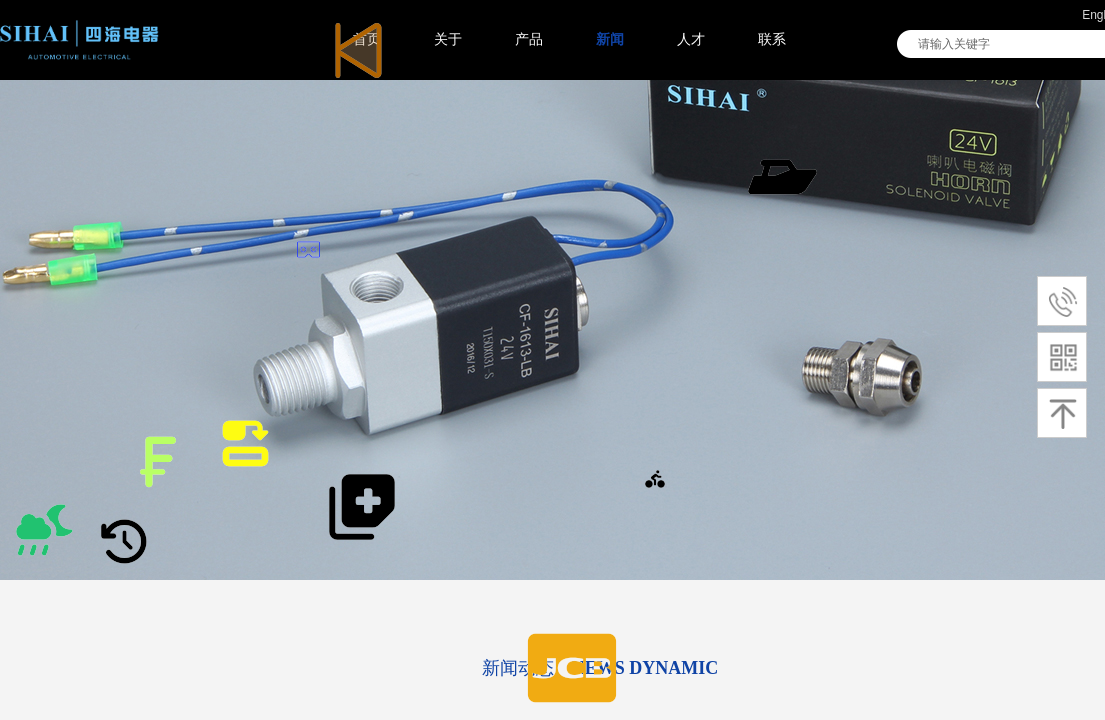 This screenshot has width=1105, height=720. What do you see at coordinates (358, 50) in the screenshot?
I see `skip to previous track` at bounding box center [358, 50].